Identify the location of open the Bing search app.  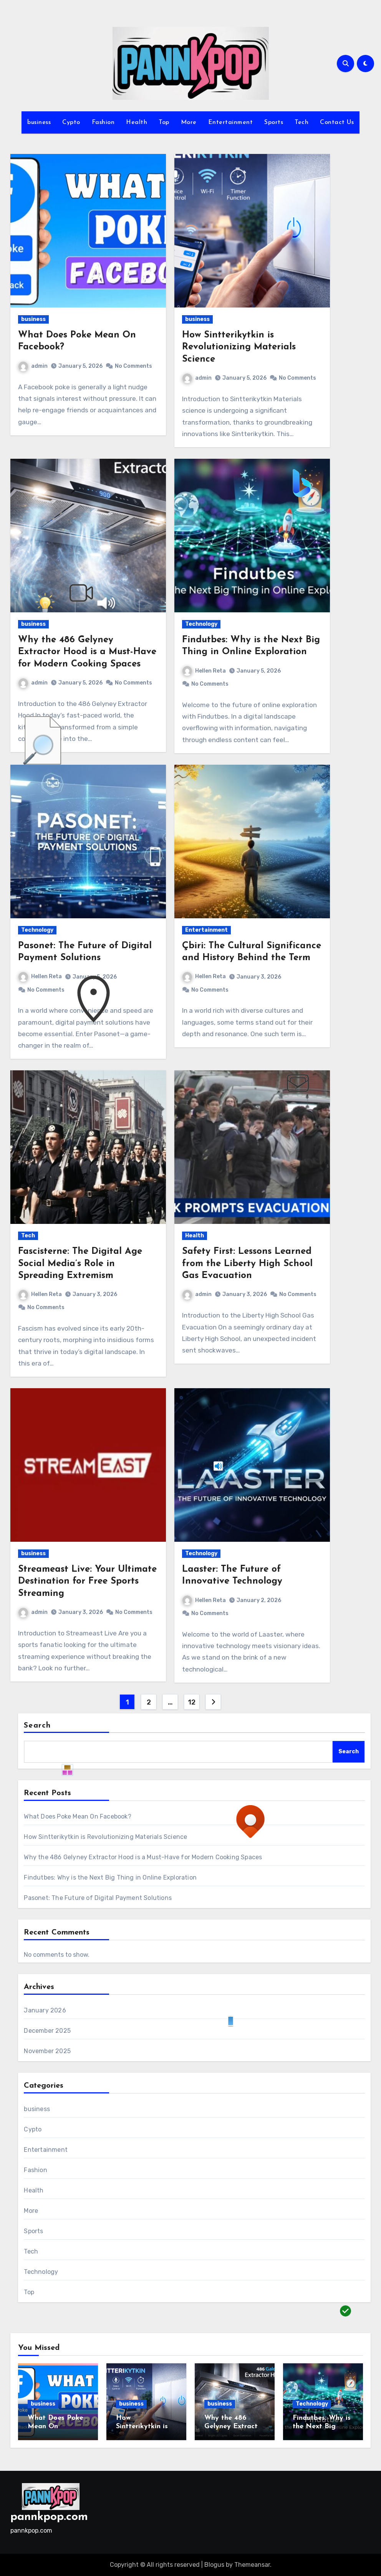
(302, 483).